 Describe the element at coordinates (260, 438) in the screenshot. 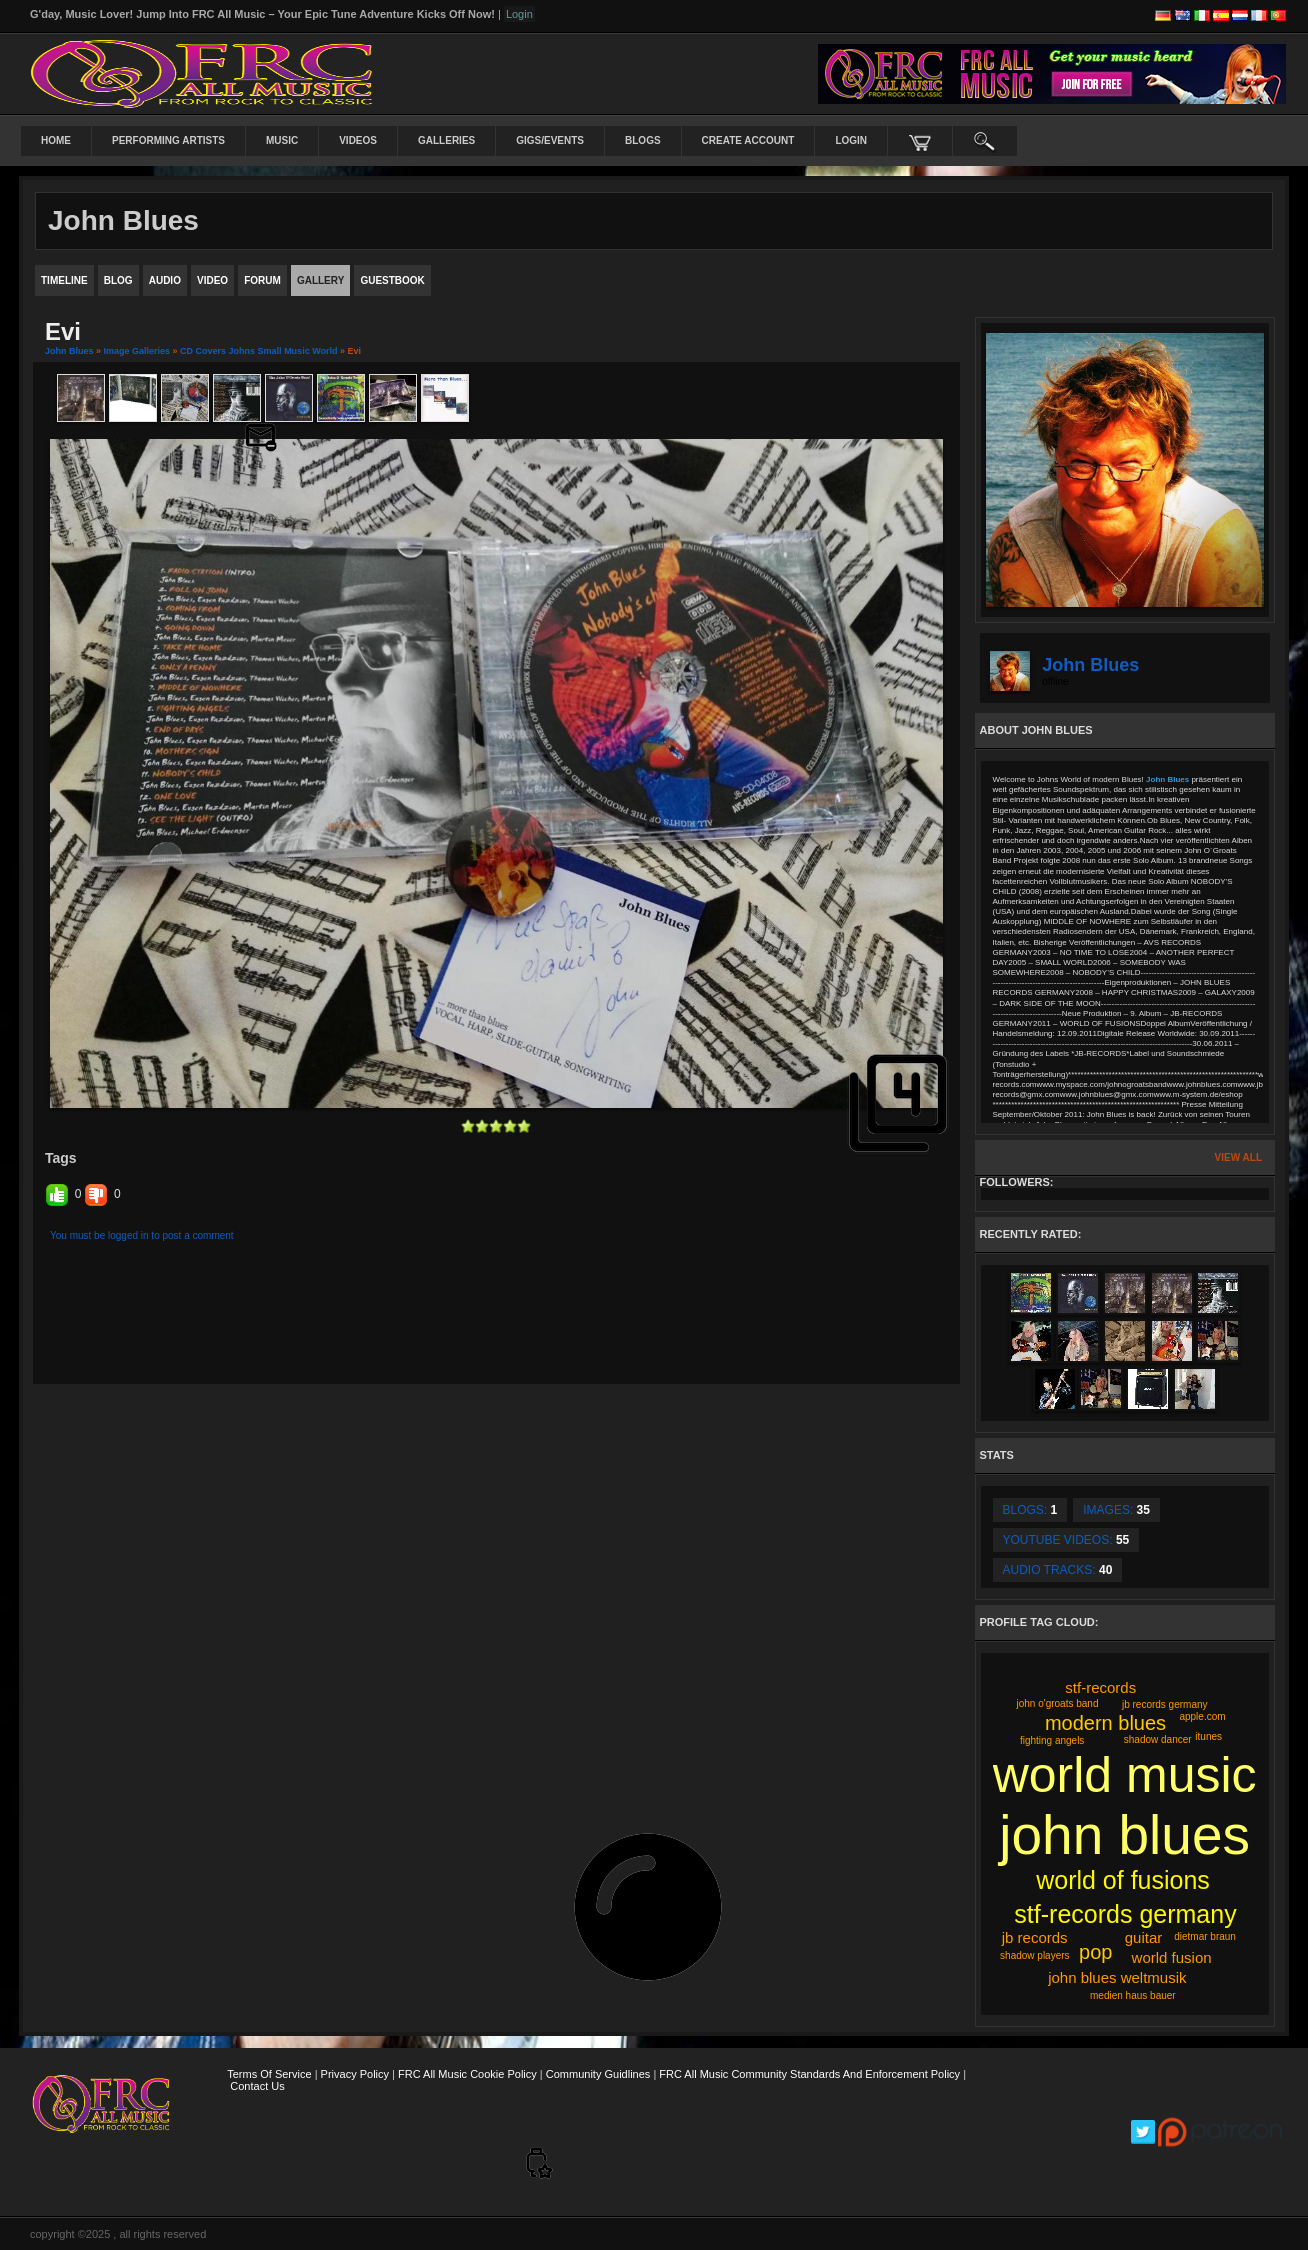

I see `unsubscribe from a mailing list` at that location.